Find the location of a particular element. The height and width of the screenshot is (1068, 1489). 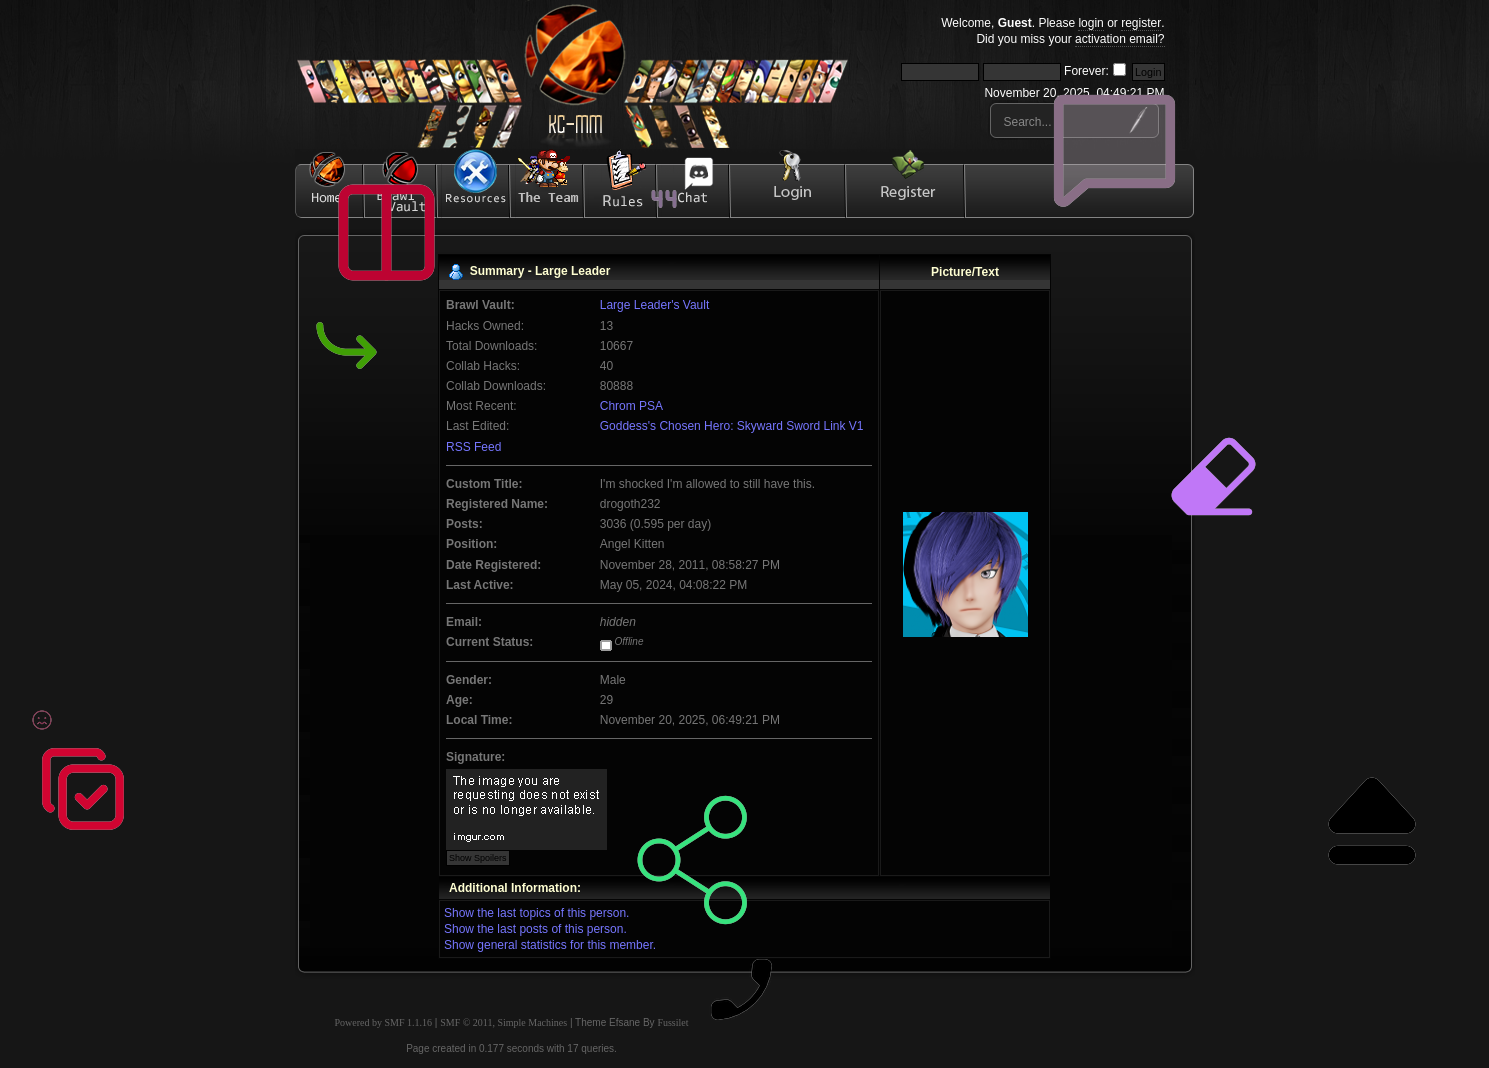

erase or clear content is located at coordinates (1213, 476).